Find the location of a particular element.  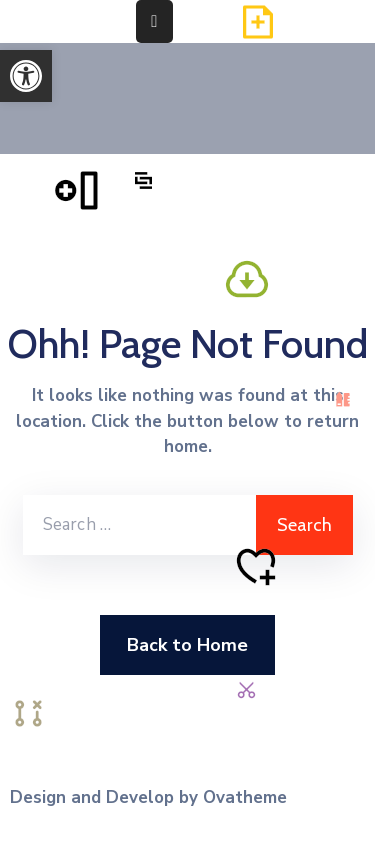

insert a new column to the left is located at coordinates (78, 190).